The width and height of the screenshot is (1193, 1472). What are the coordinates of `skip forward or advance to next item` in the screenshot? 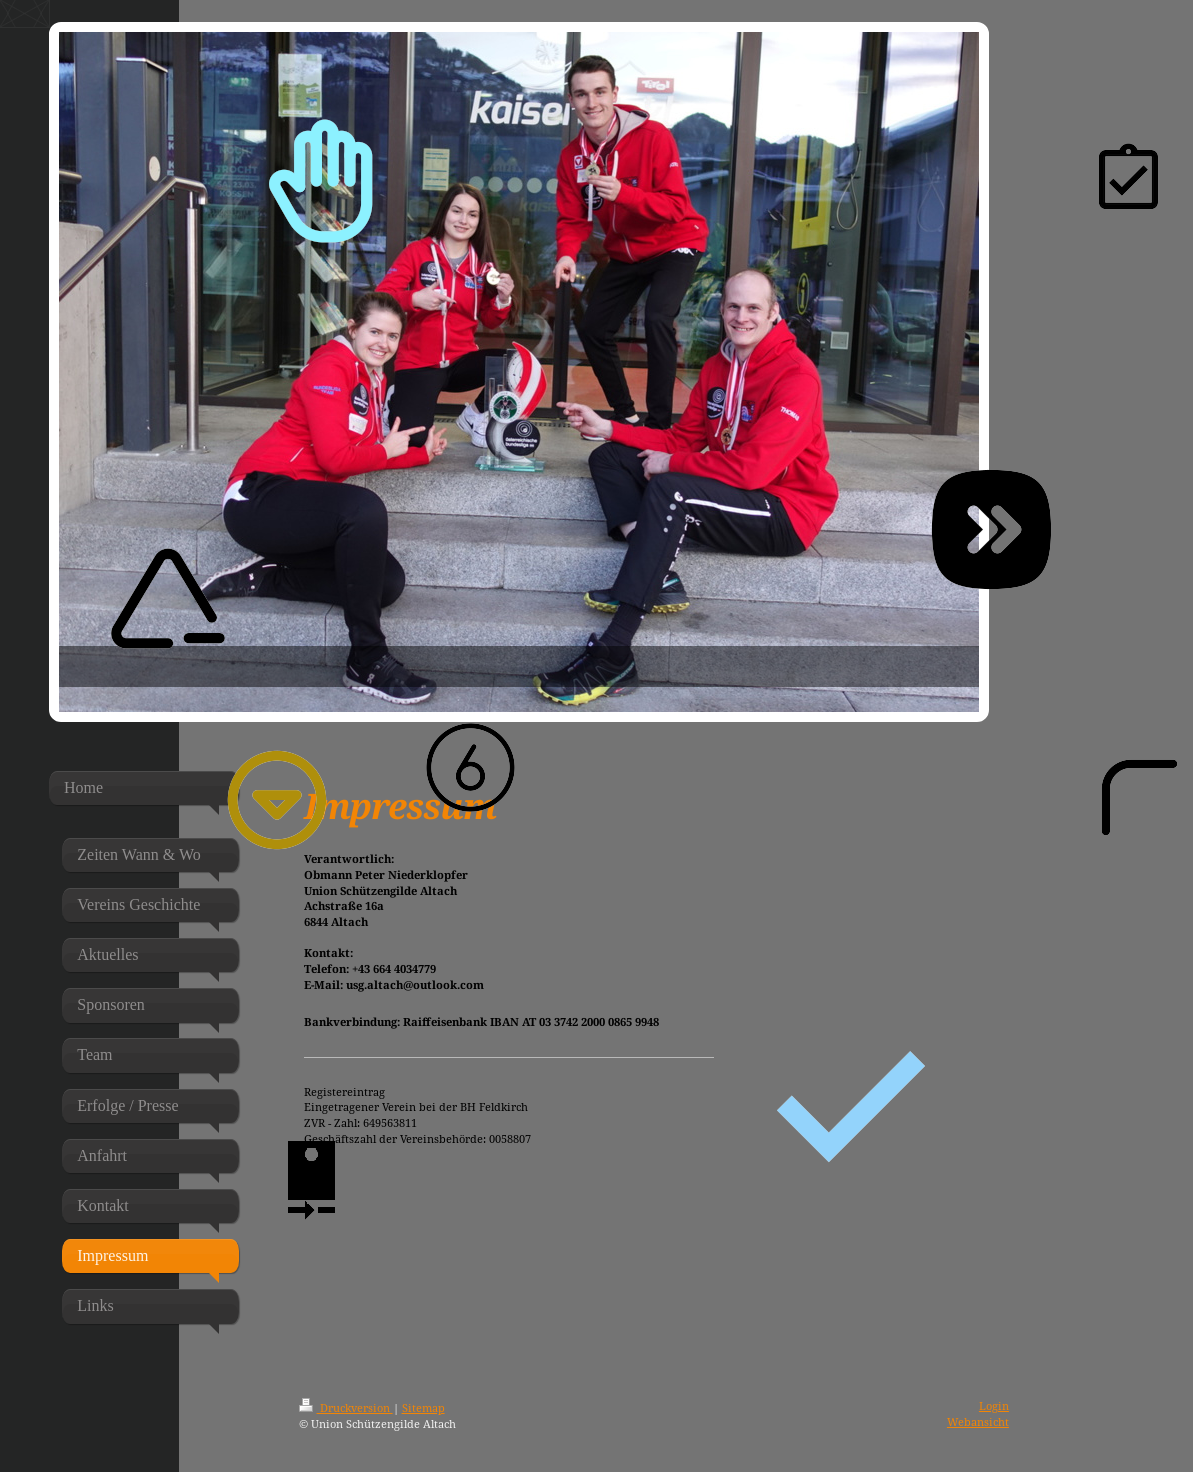 It's located at (991, 529).